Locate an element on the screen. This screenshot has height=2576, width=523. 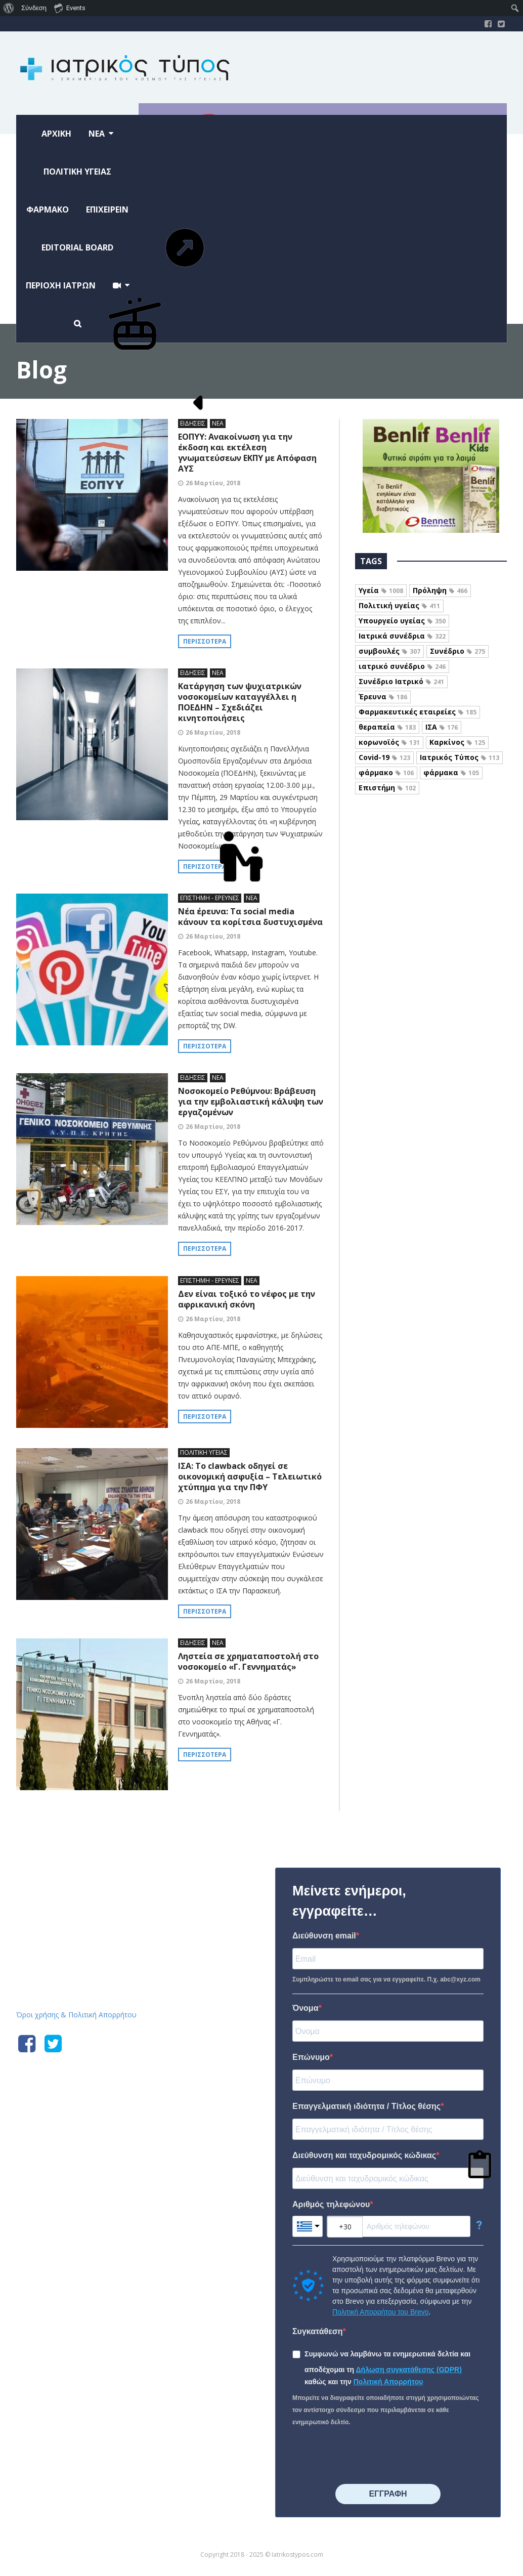
paste content from clipboard is located at coordinates (480, 2165).